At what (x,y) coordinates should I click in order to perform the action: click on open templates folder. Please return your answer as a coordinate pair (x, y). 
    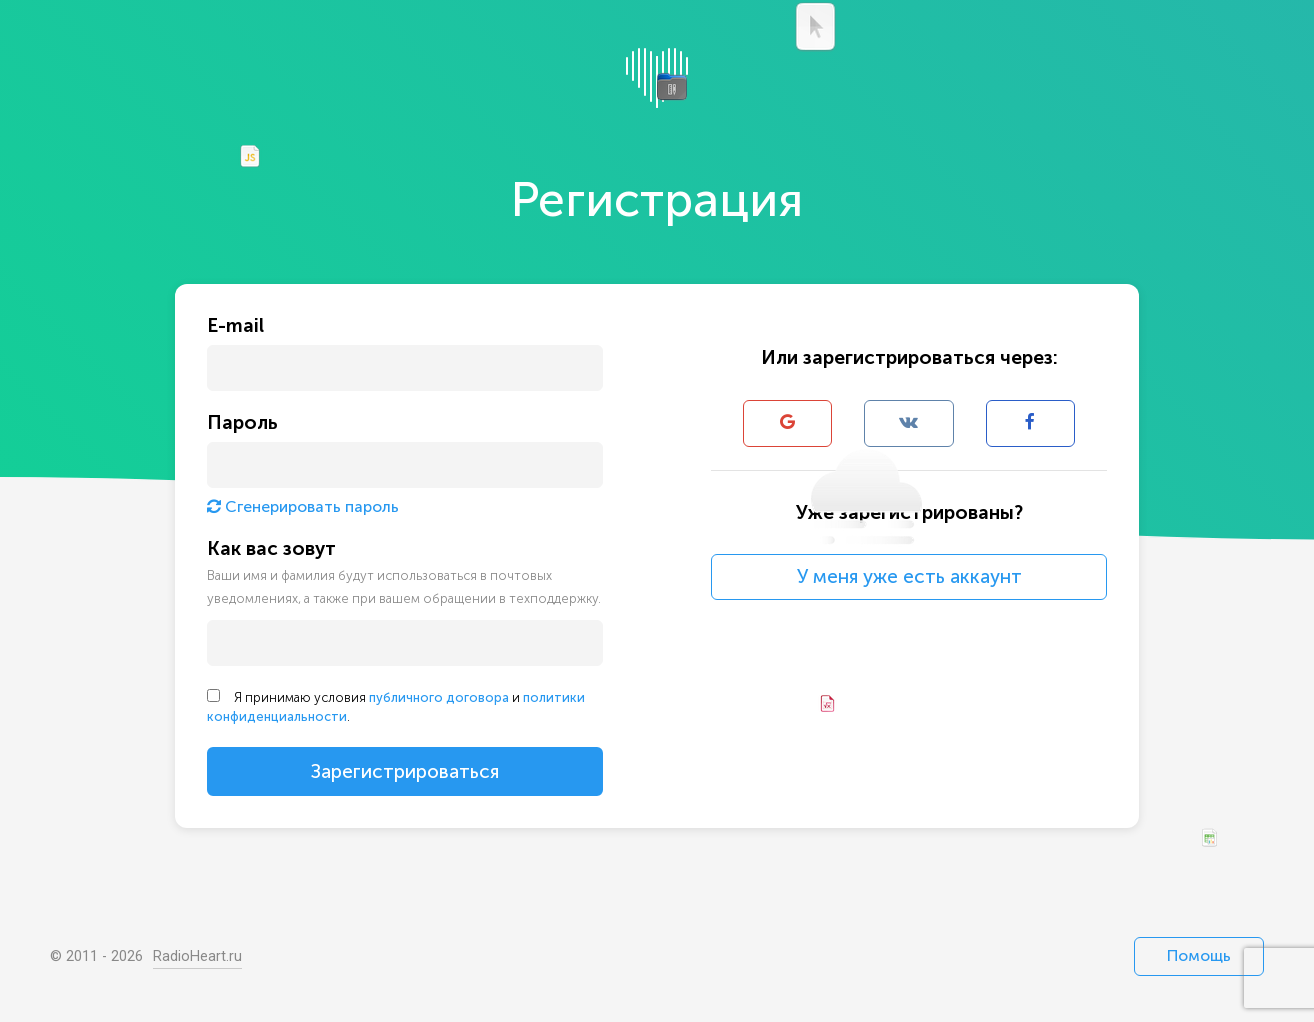
    Looking at the image, I should click on (672, 86).